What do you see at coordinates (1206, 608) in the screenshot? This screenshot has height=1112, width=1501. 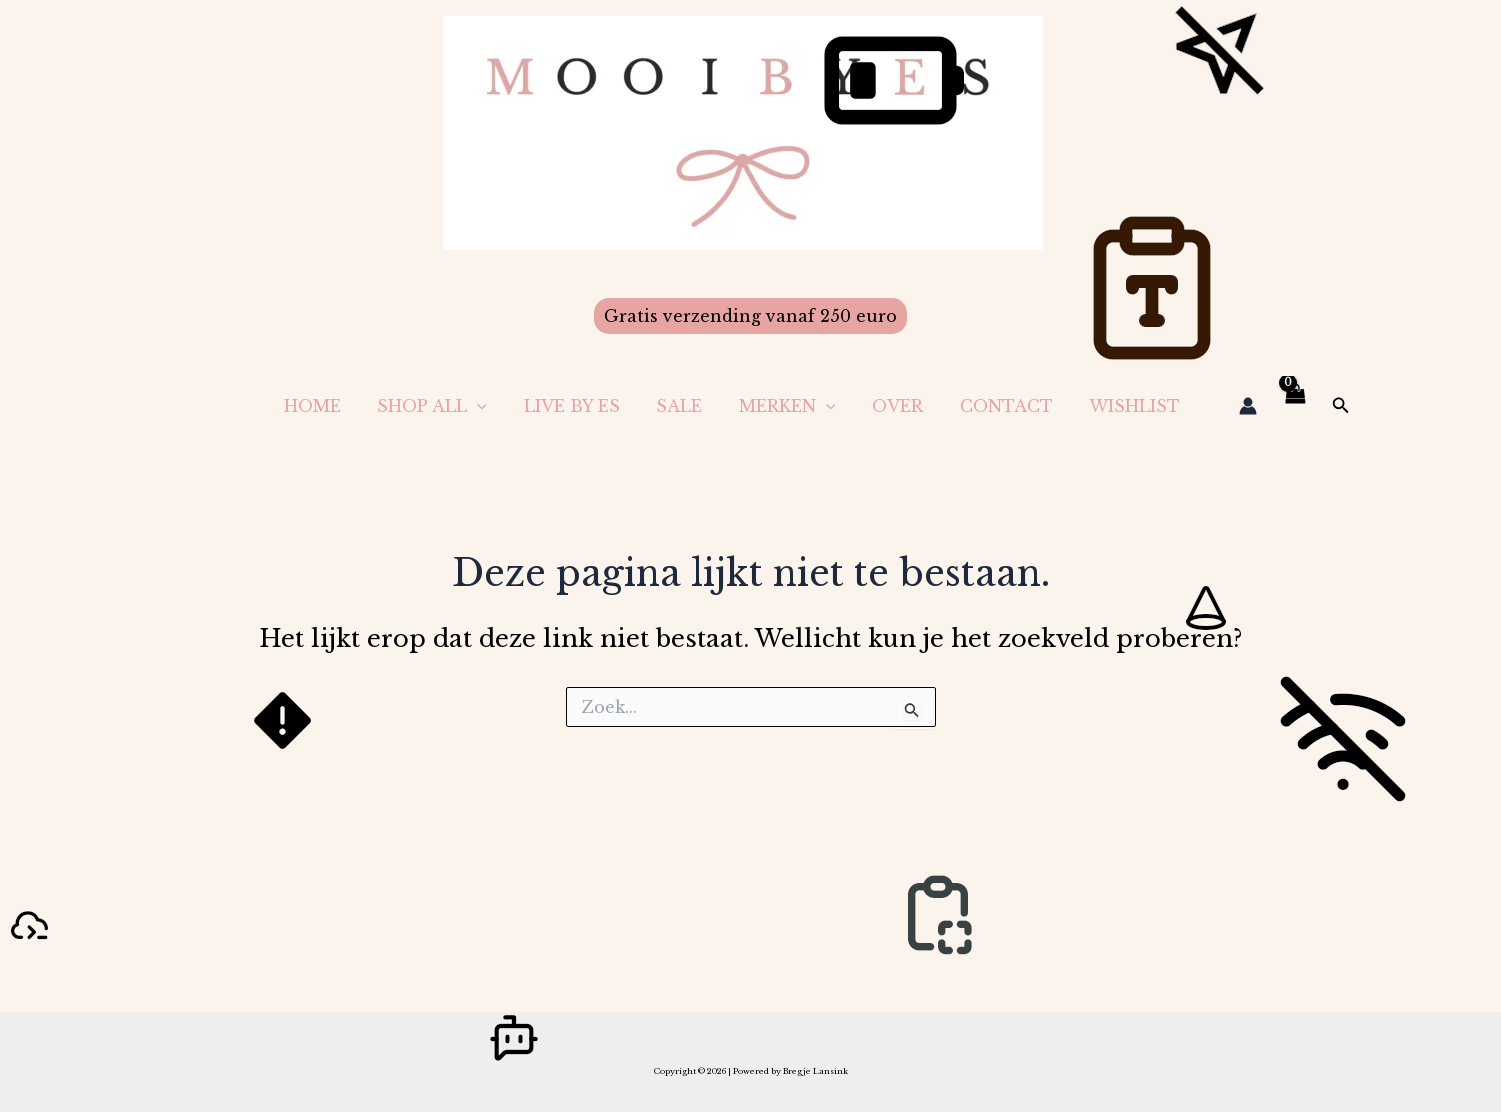 I see `represents a 3D cone shape or geometric object` at bounding box center [1206, 608].